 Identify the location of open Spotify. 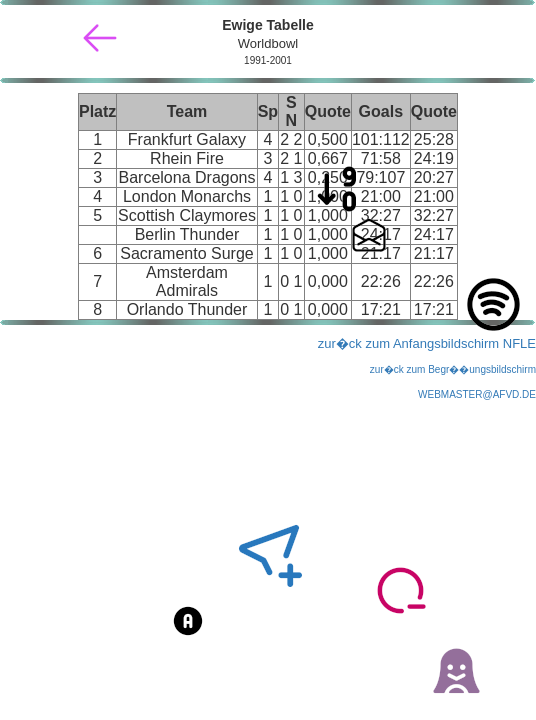
(493, 304).